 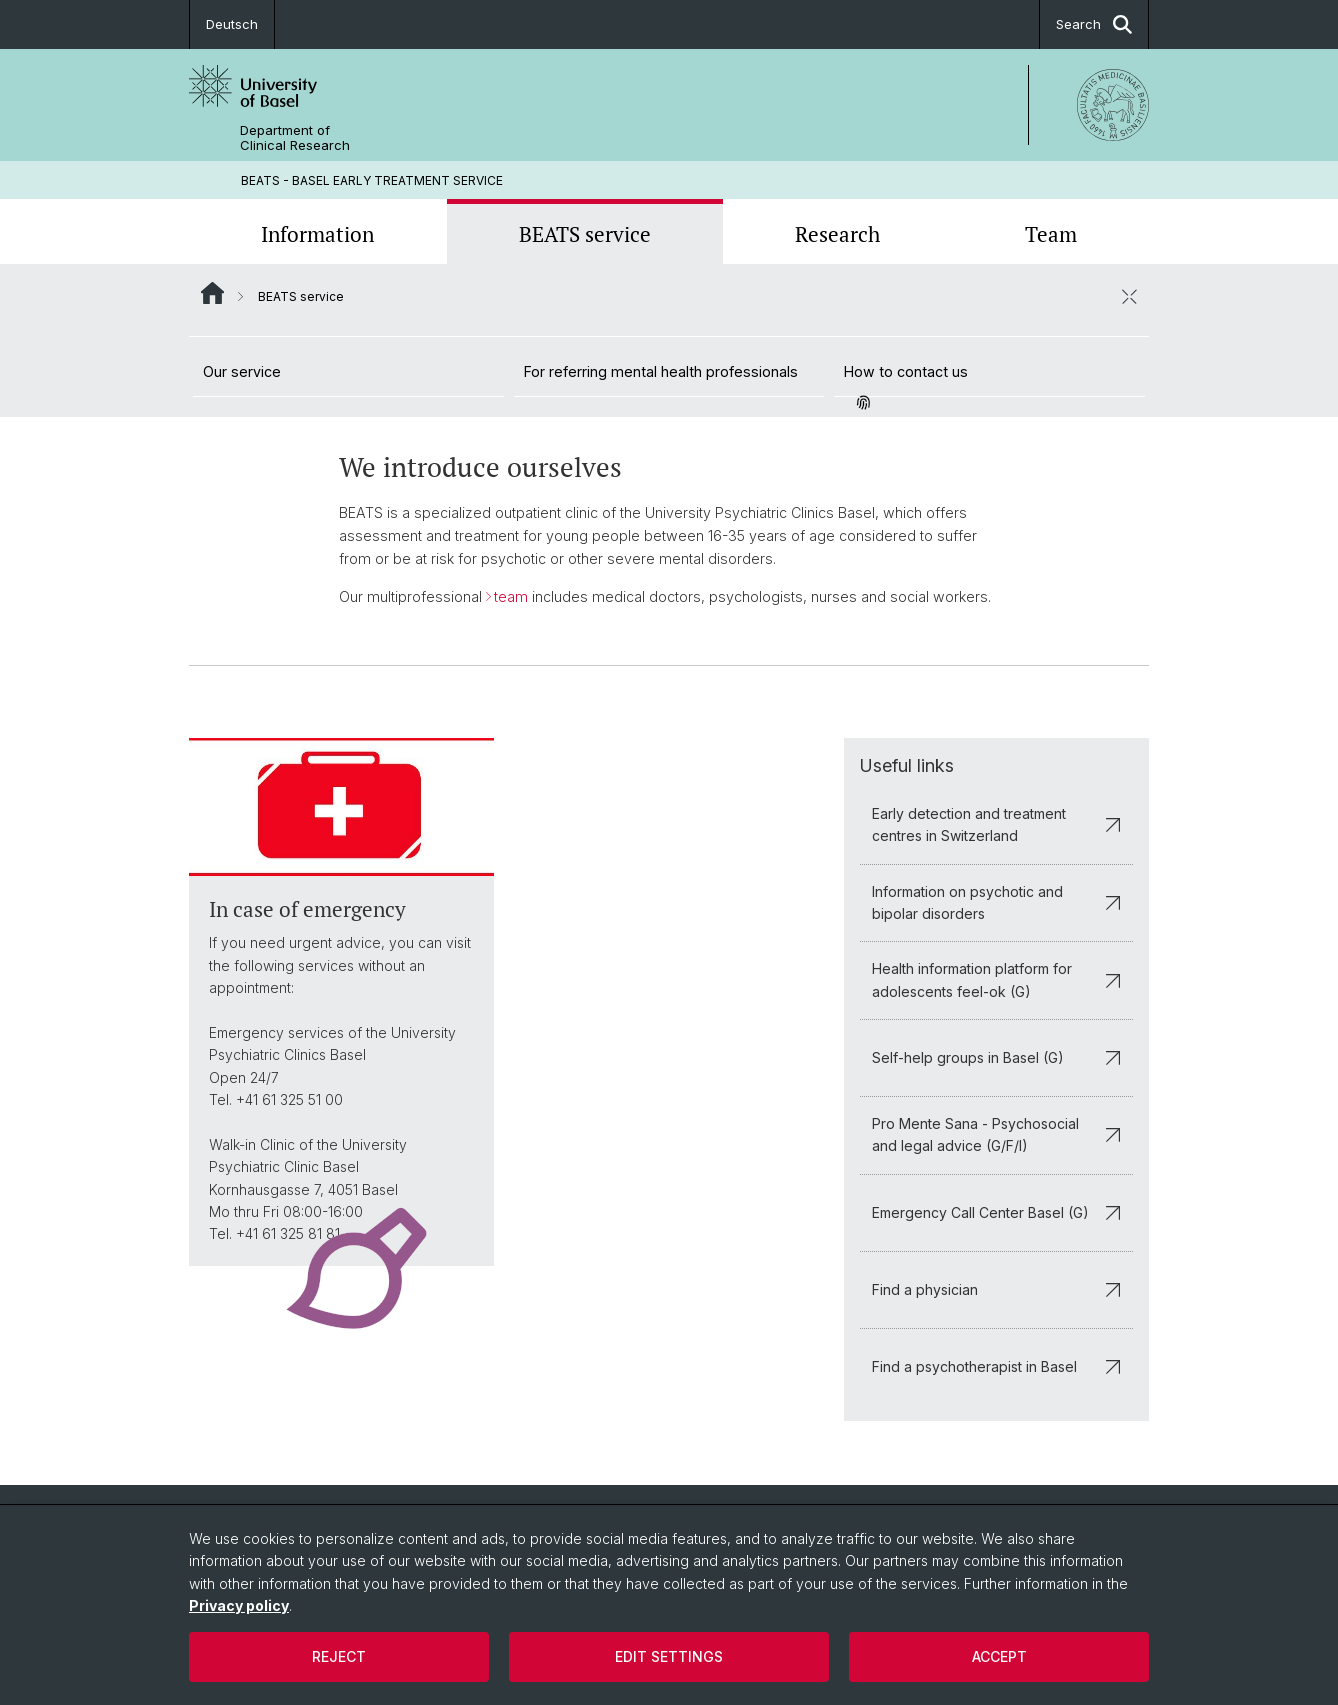 I want to click on access brush or painting tools, so click(x=357, y=1271).